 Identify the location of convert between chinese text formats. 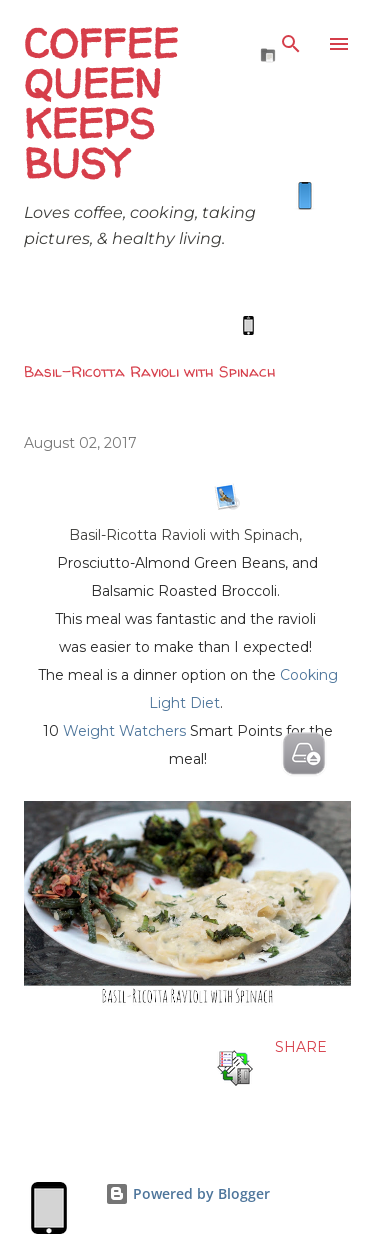
(235, 1068).